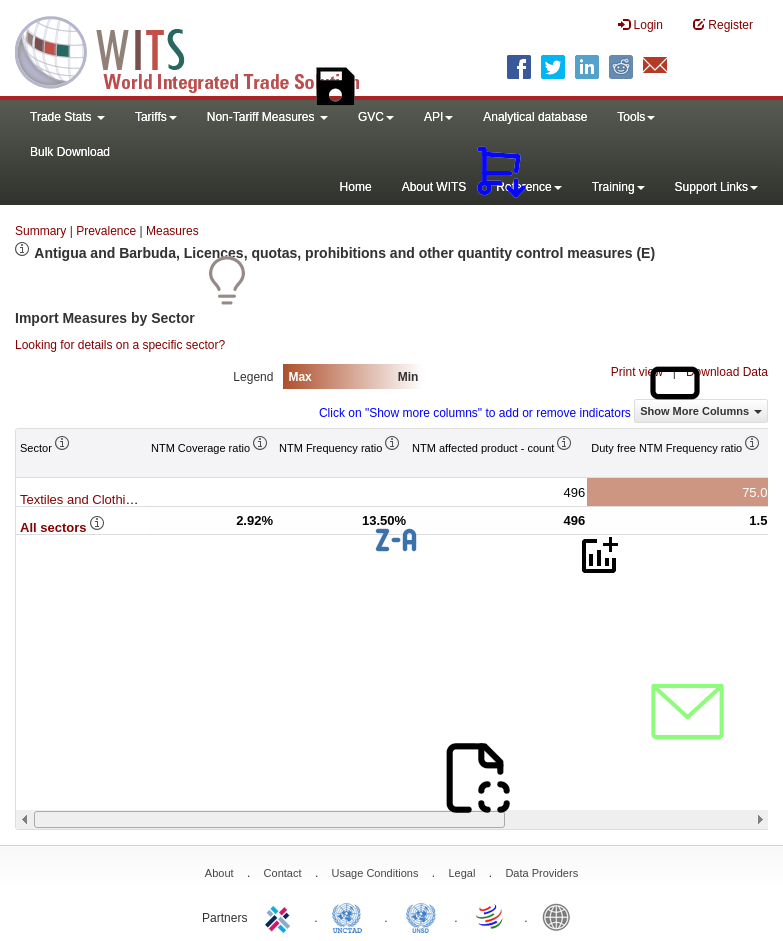  Describe the element at coordinates (675, 383) in the screenshot. I see `crop image to 3:2 aspect ratio` at that location.